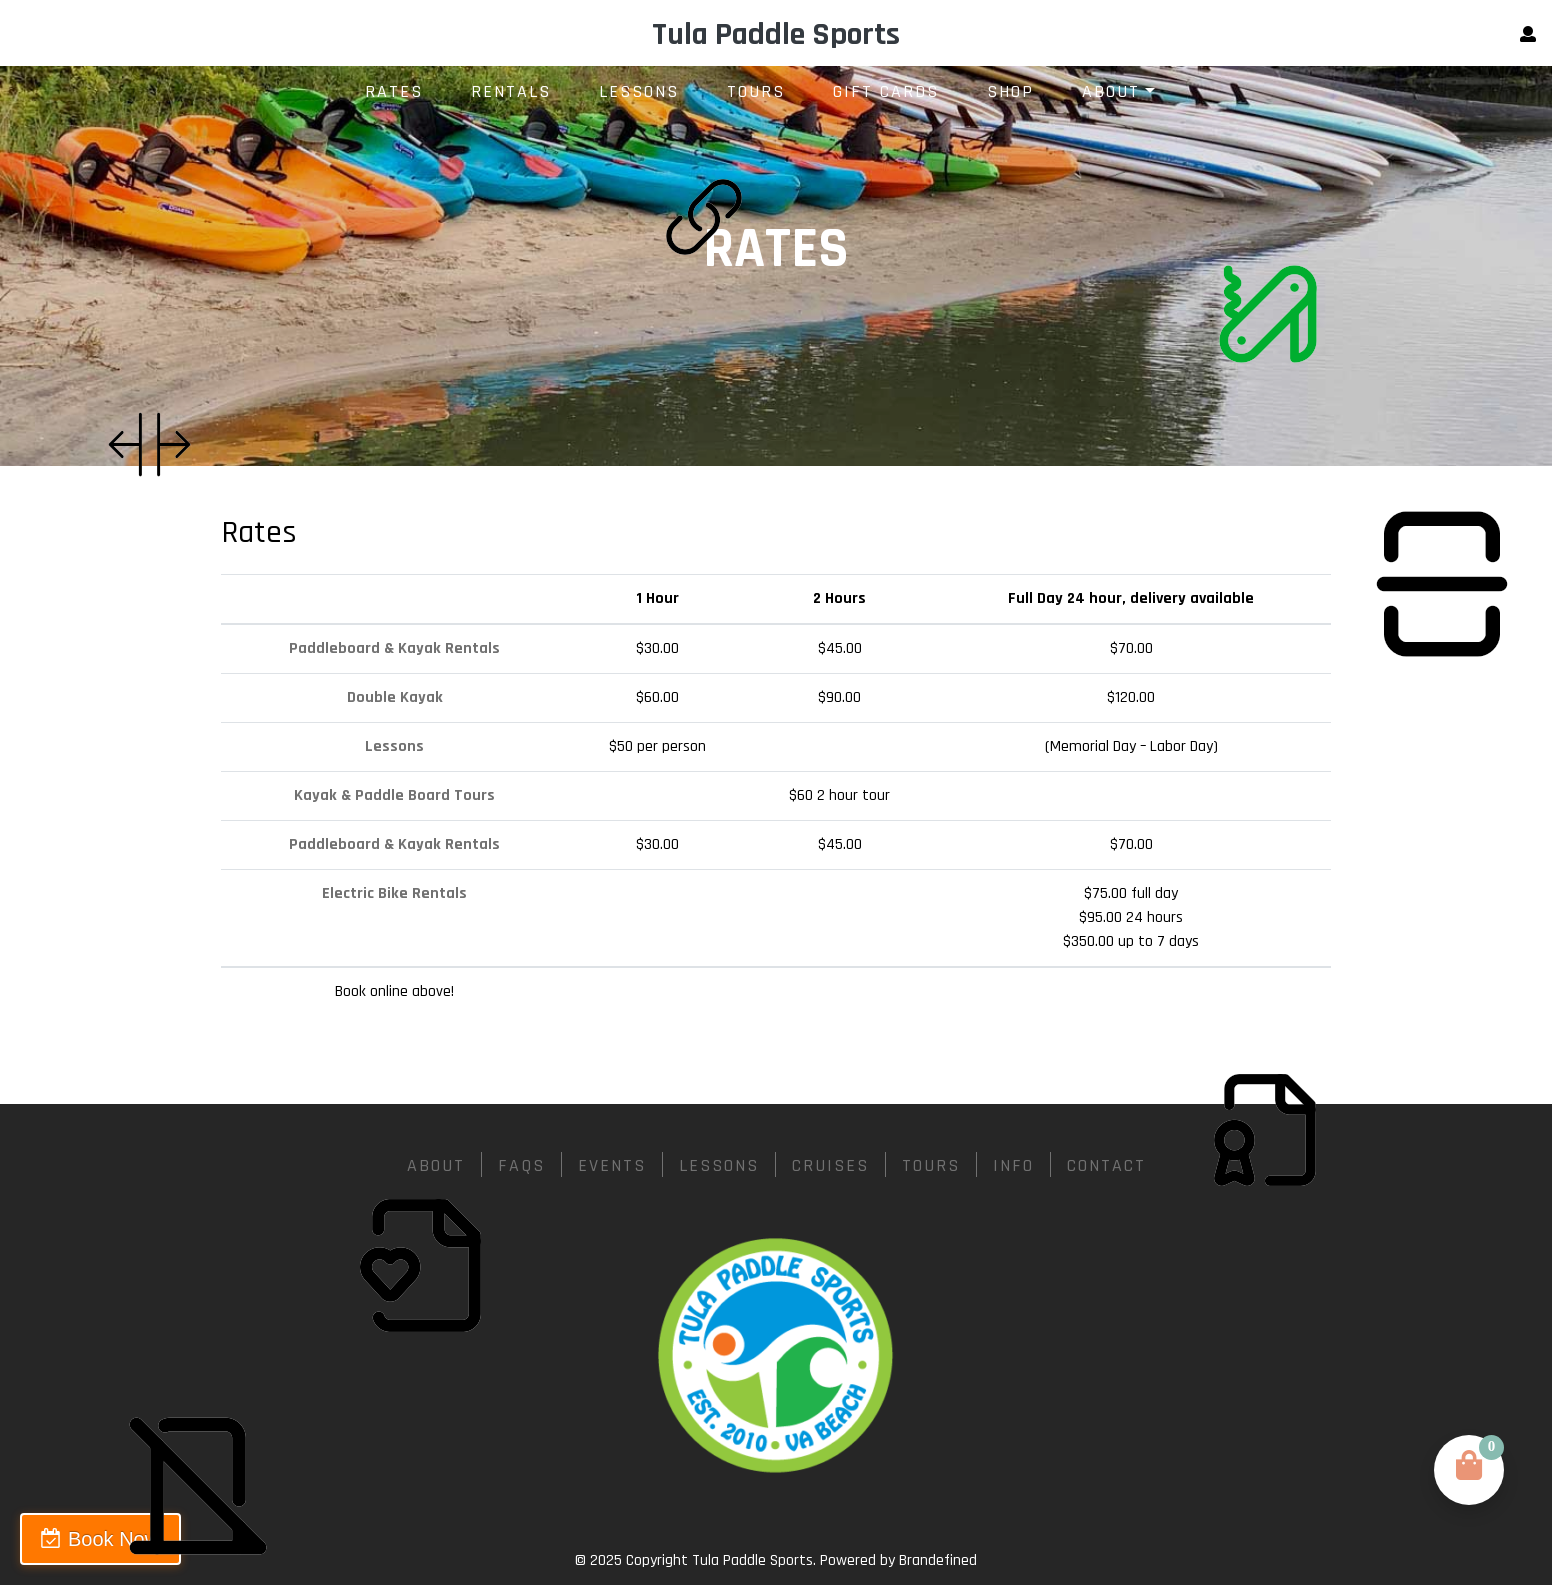 The height and width of the screenshot is (1585, 1552). What do you see at coordinates (149, 444) in the screenshot?
I see `split view horizontally` at bounding box center [149, 444].